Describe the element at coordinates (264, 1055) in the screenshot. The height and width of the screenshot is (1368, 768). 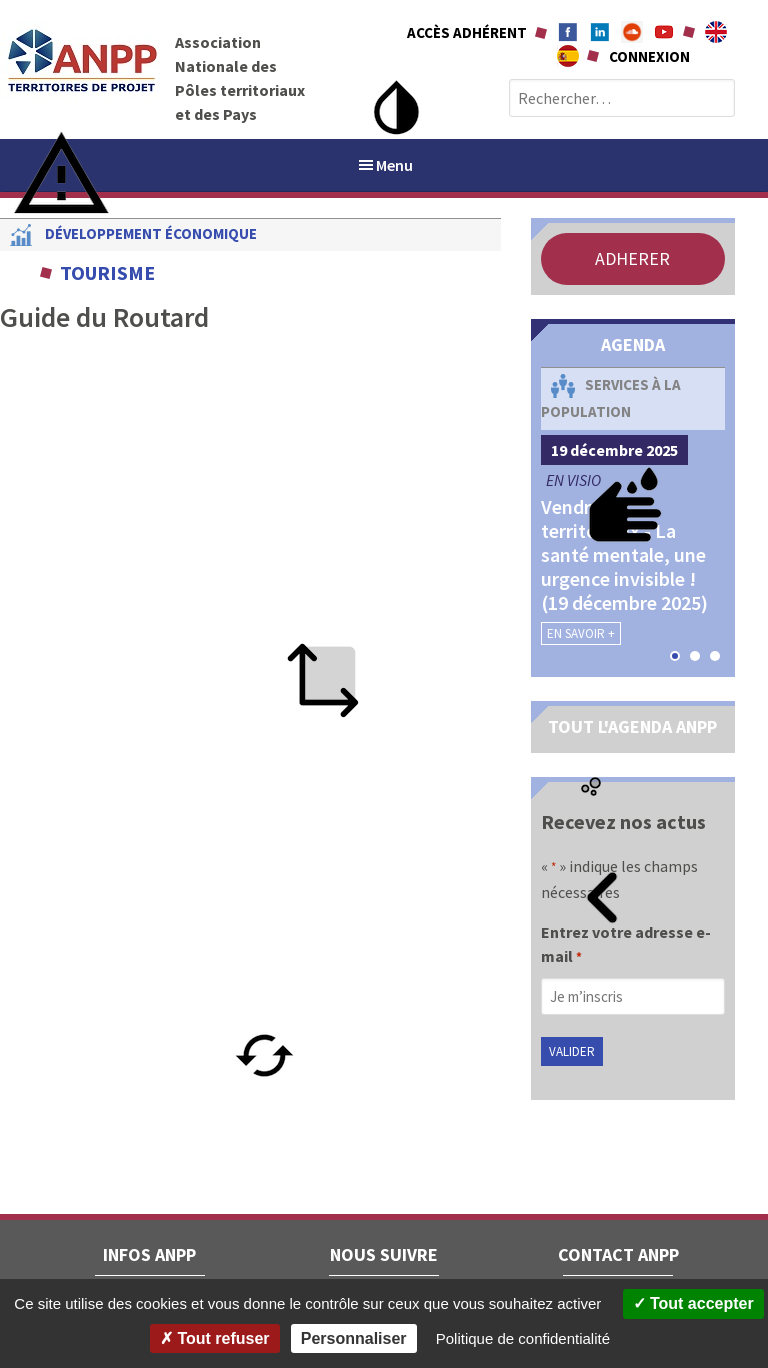
I see `refresh or reload content` at that location.